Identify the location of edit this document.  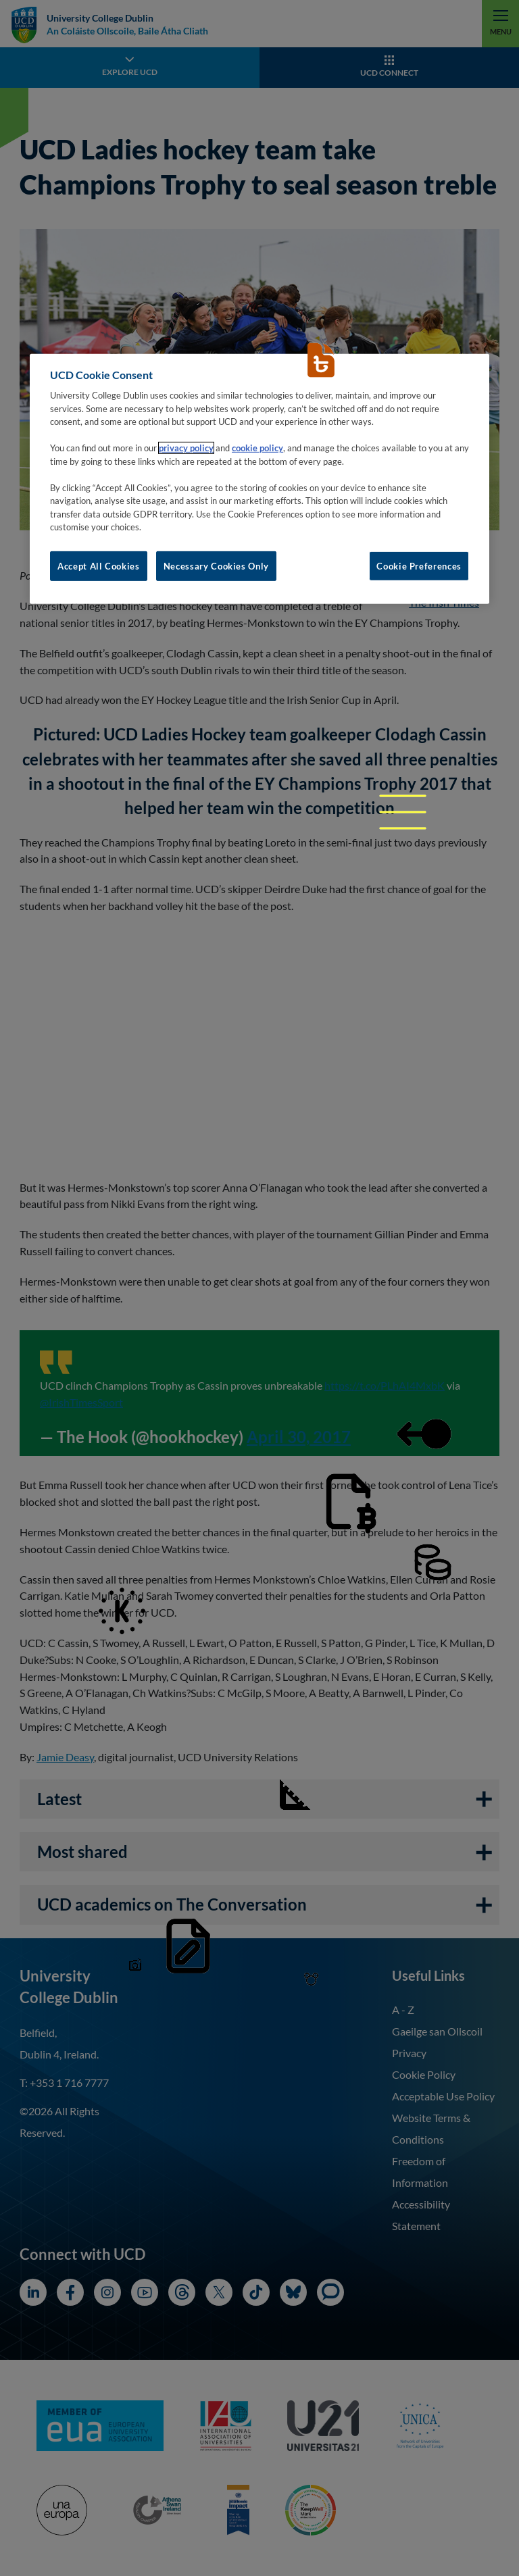
(188, 1946).